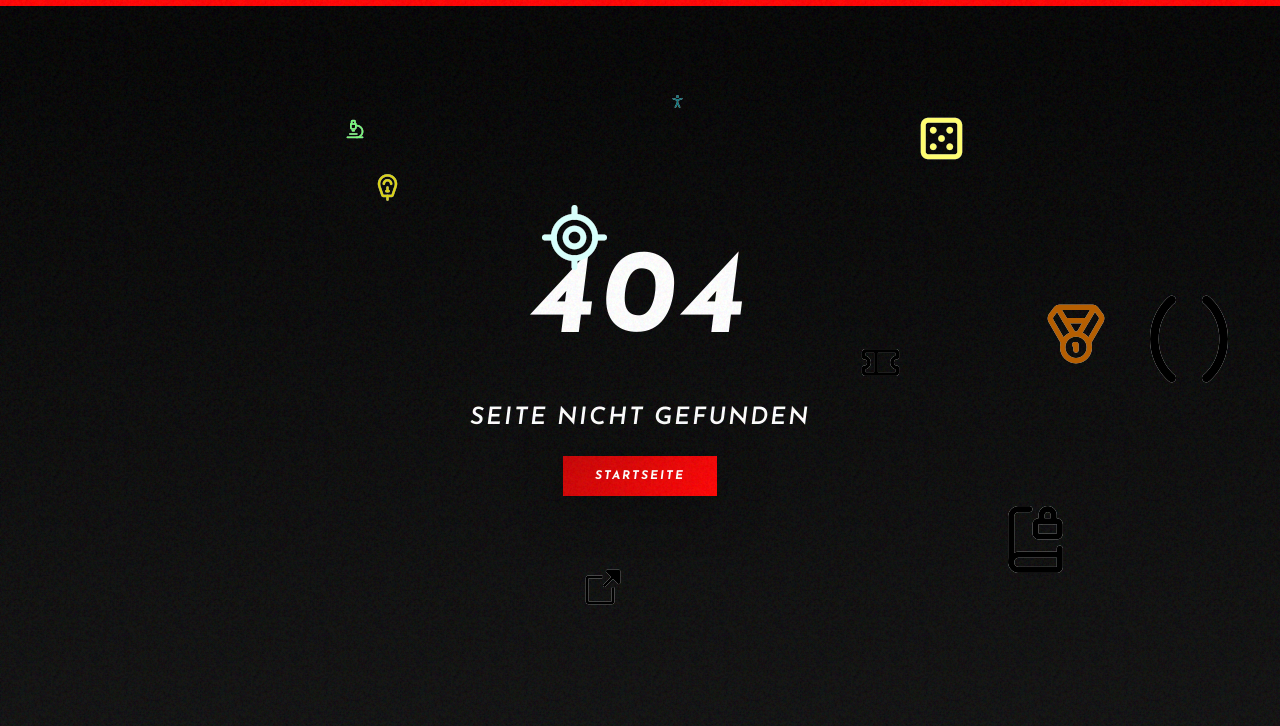  What do you see at coordinates (941, 138) in the screenshot?
I see `roll dice or generate random number` at bounding box center [941, 138].